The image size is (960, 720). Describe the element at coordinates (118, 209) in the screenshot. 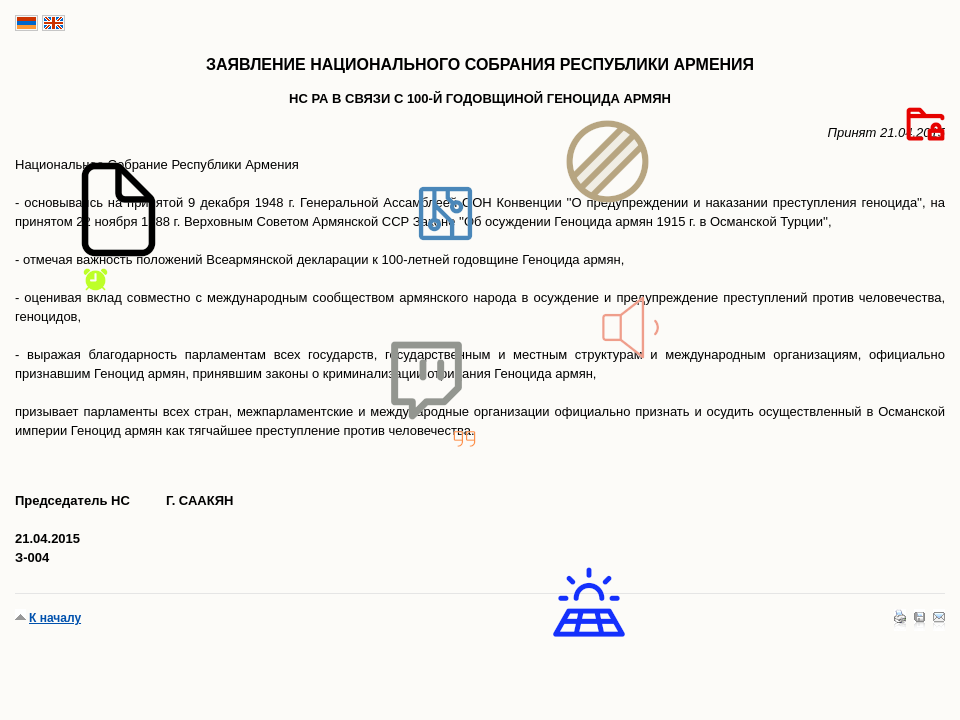

I see `view document details` at that location.